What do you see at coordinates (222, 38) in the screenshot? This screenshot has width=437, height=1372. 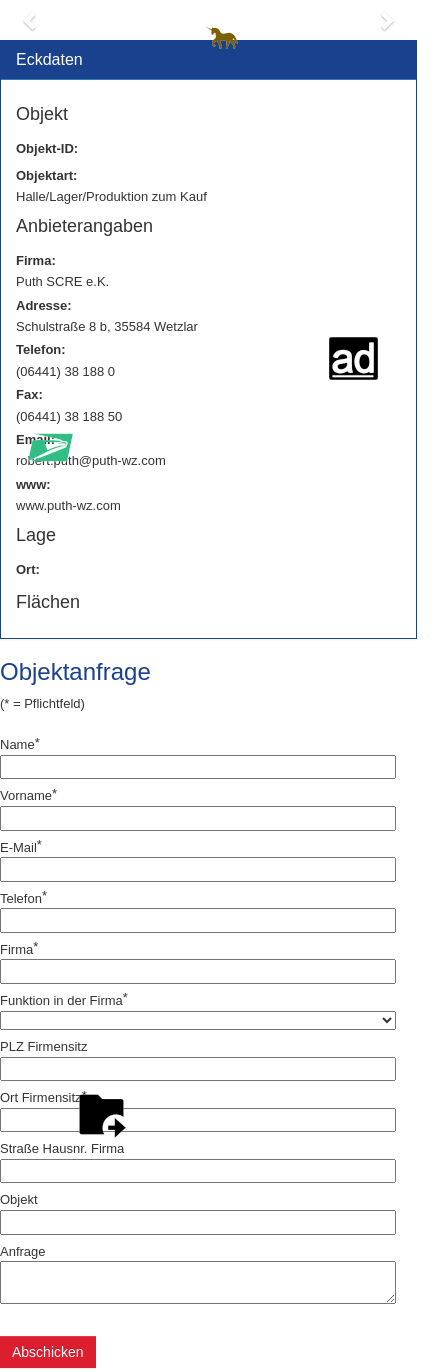 I see `gunicorn python WSGI server branding` at bounding box center [222, 38].